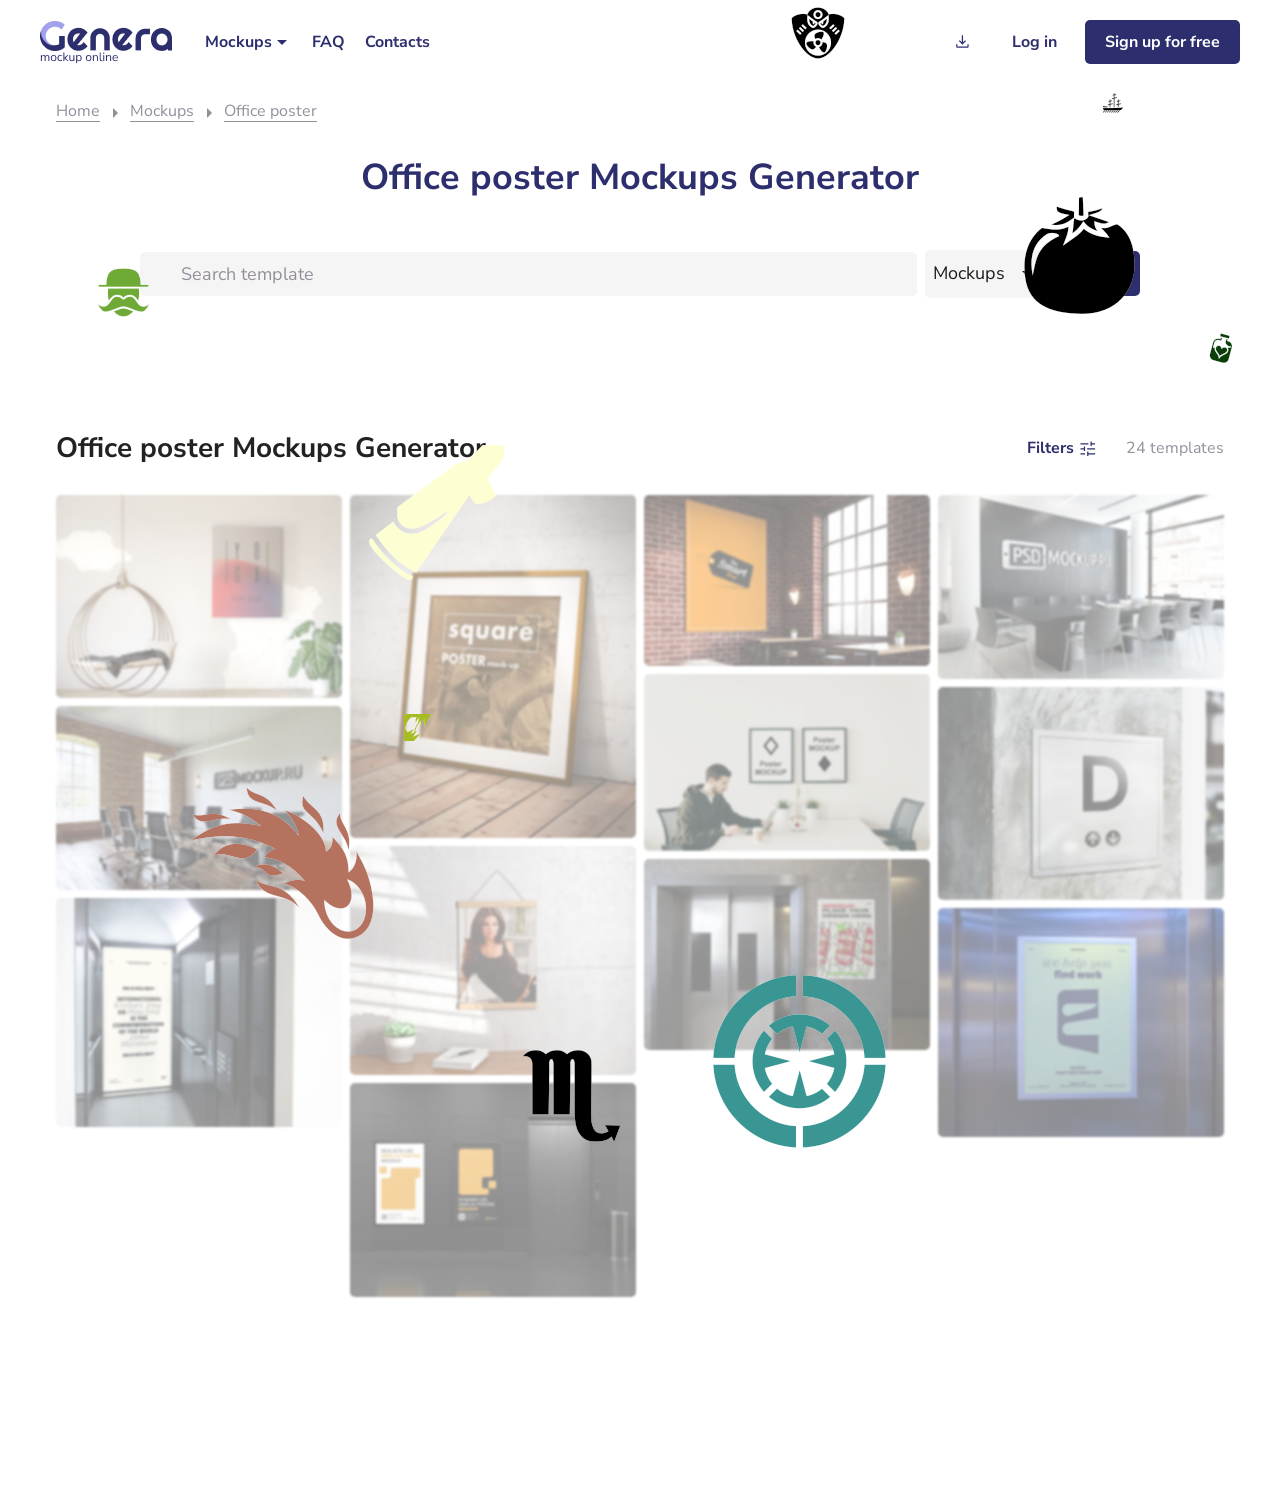  What do you see at coordinates (436, 512) in the screenshot?
I see `select or equip weapon attachment` at bounding box center [436, 512].